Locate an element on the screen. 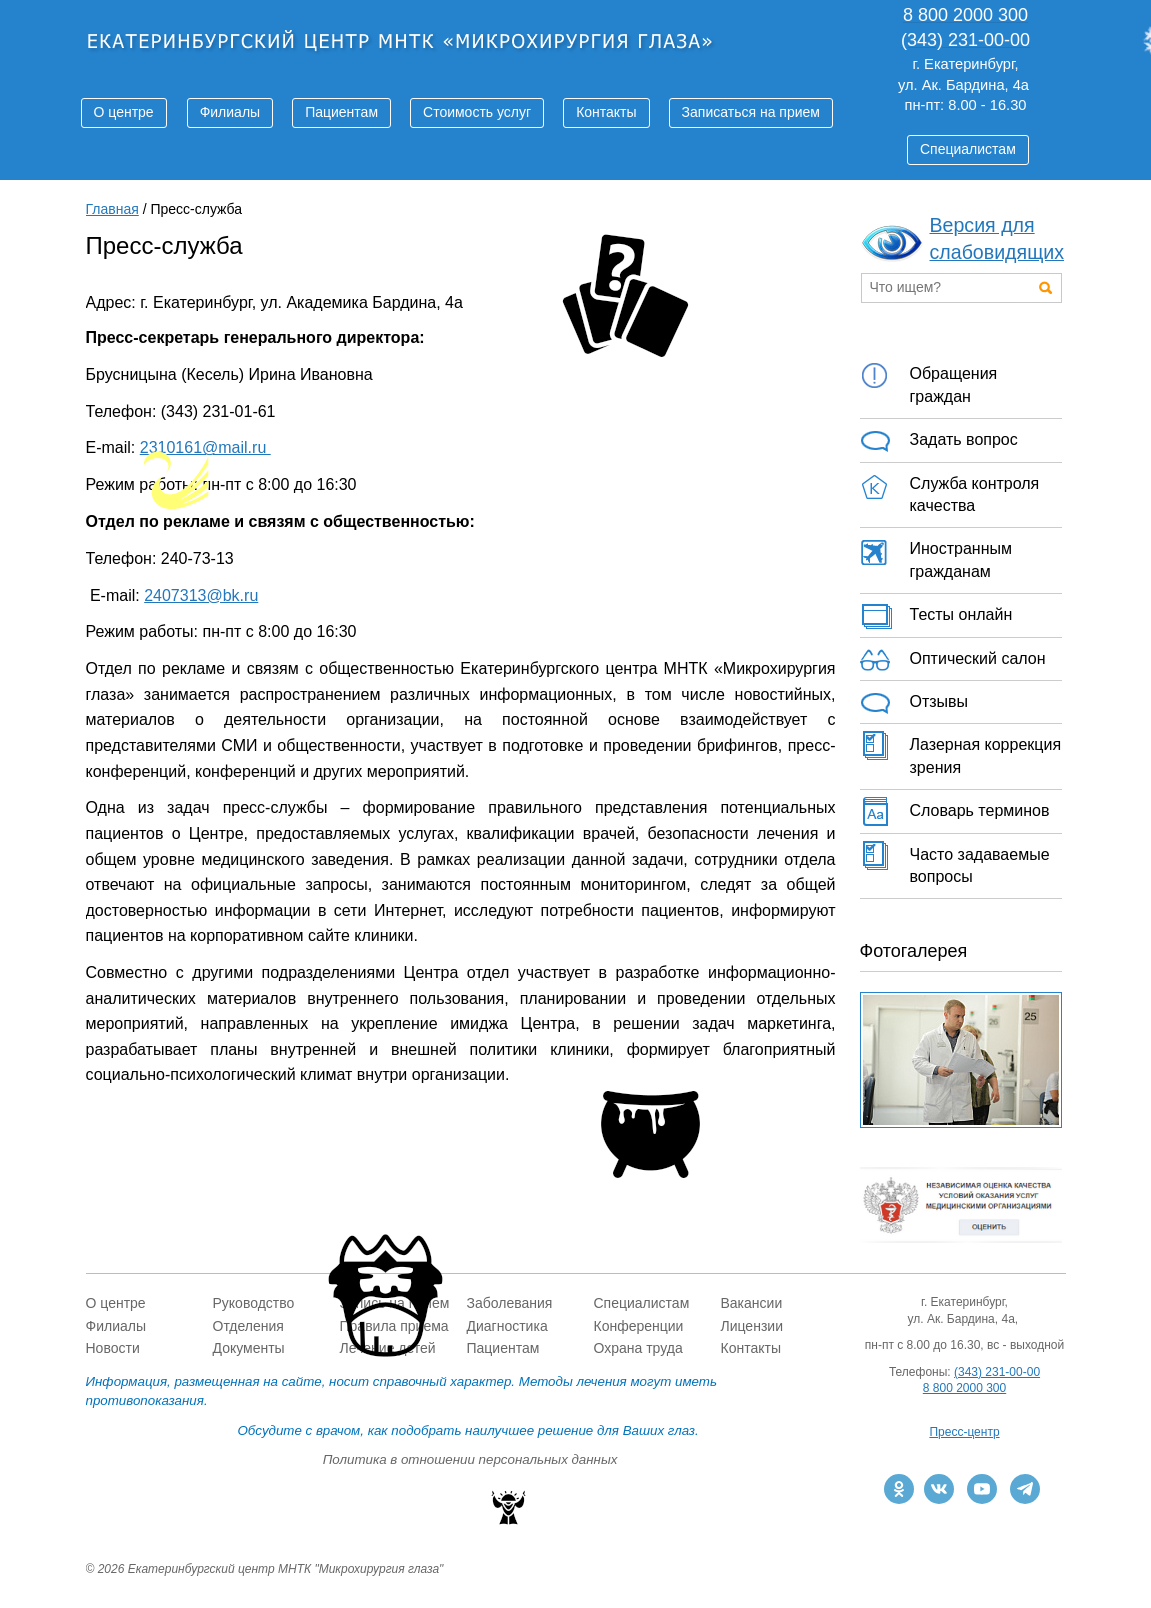  access potion crafting or brewing menu is located at coordinates (650, 1134).